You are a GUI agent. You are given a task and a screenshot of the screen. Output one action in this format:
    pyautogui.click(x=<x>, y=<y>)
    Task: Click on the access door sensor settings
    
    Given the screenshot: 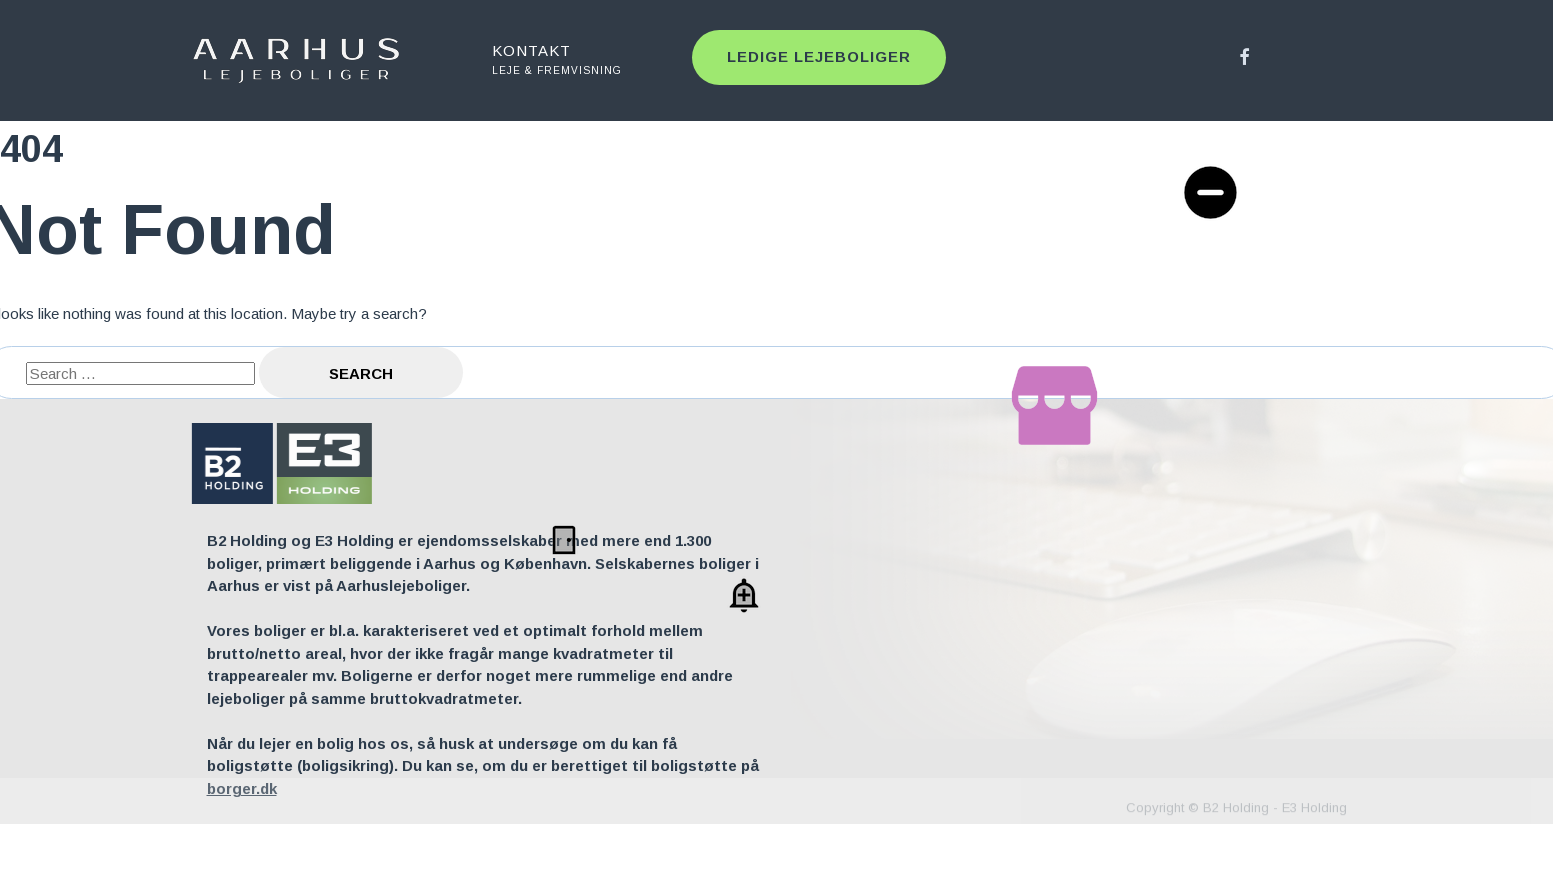 What is the action you would take?
    pyautogui.click(x=564, y=540)
    